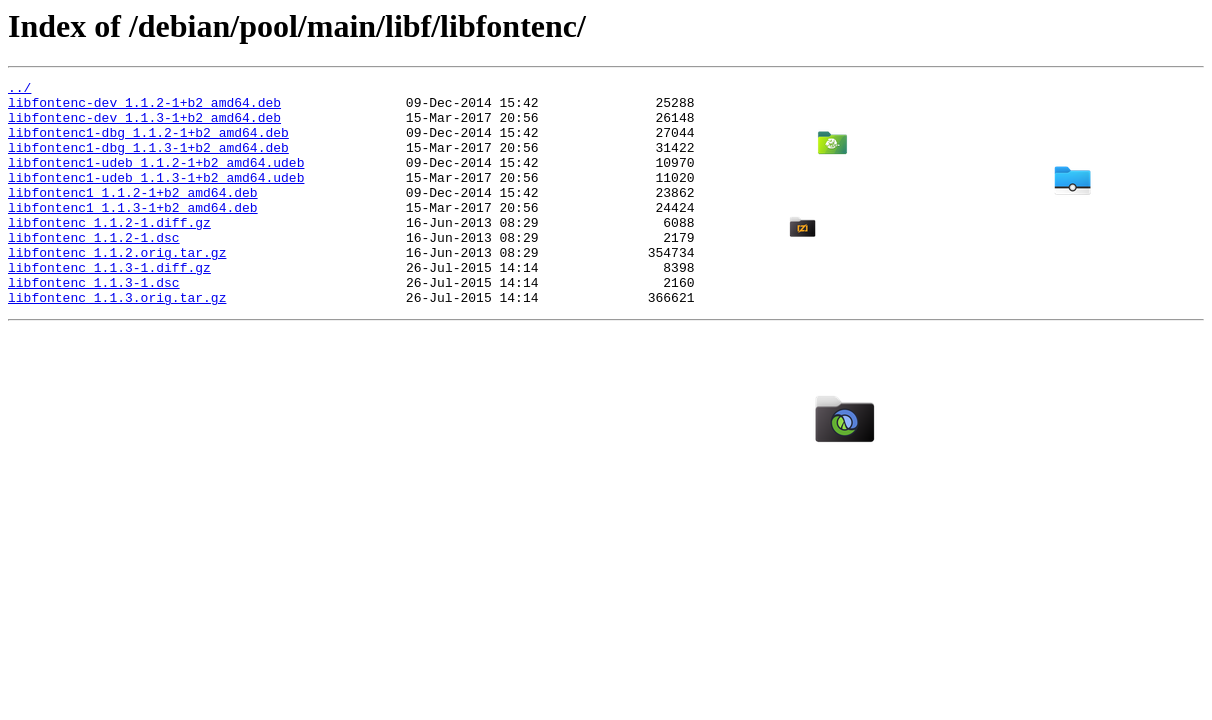 The image size is (1212, 720). What do you see at coordinates (802, 227) in the screenshot?
I see `open folder containing zig programming language files` at bounding box center [802, 227].